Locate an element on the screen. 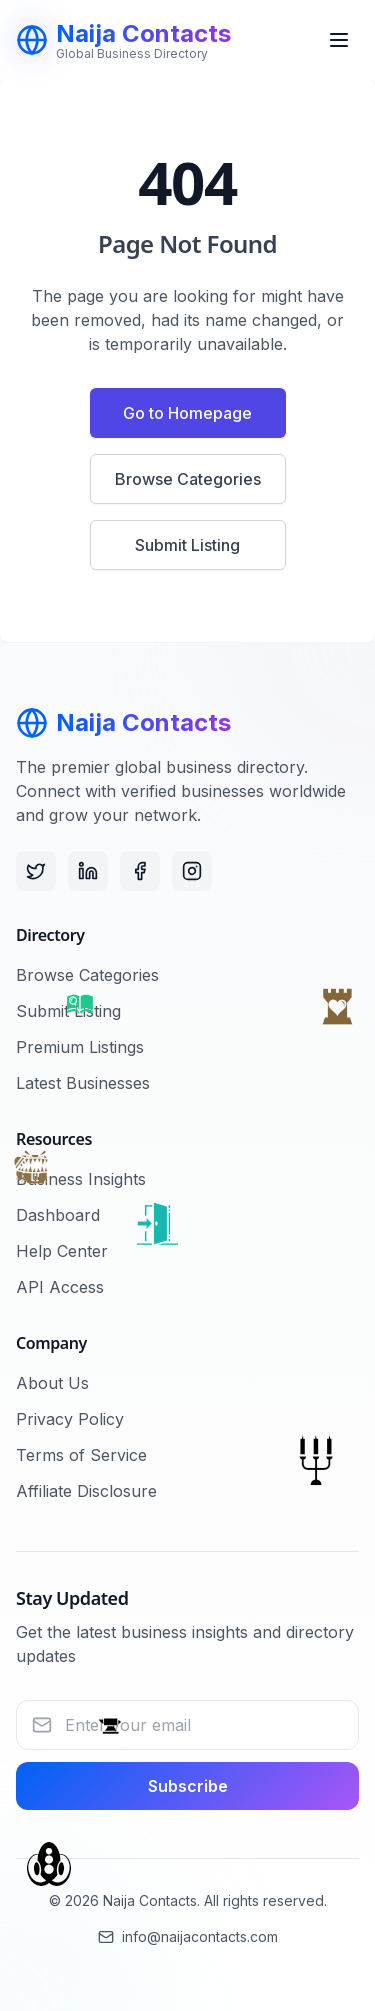  search through archived documents is located at coordinates (80, 1004).